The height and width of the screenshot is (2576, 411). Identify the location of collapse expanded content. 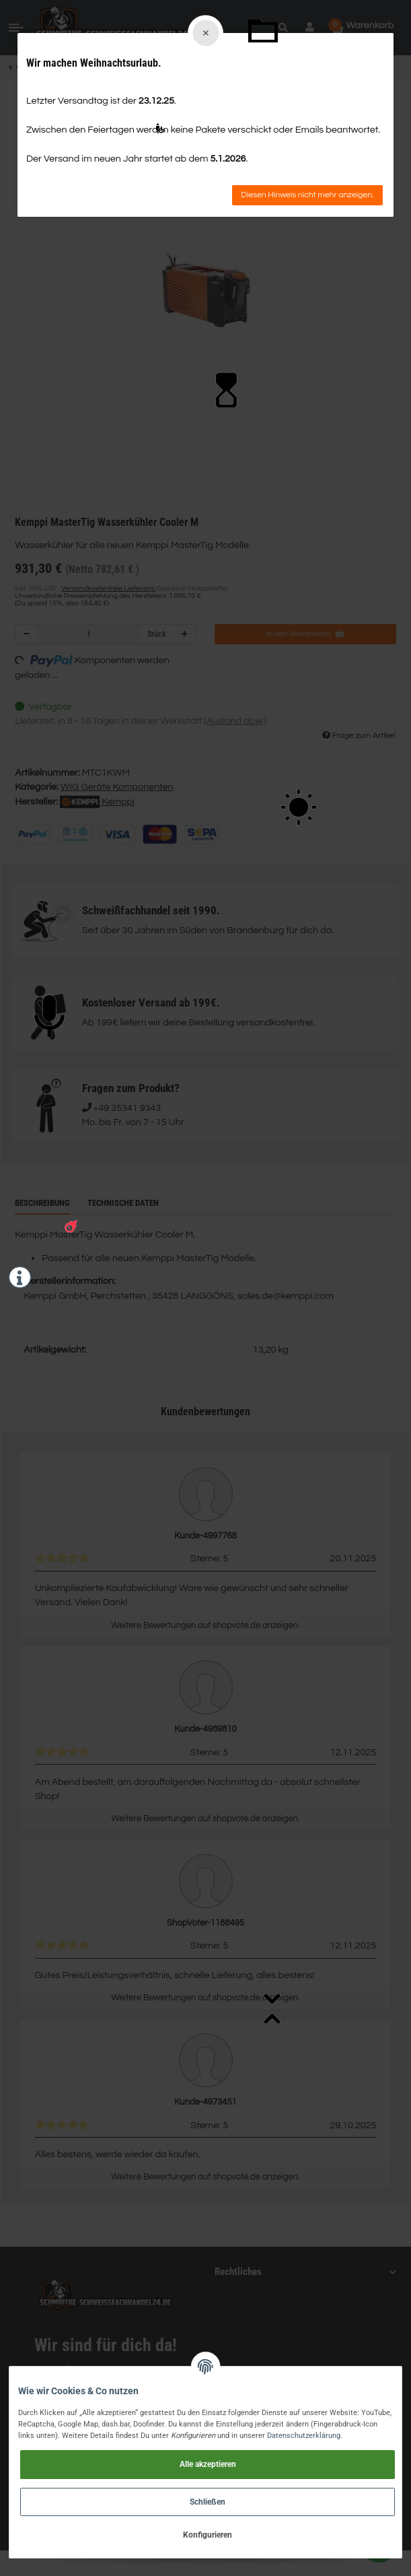
(272, 2008).